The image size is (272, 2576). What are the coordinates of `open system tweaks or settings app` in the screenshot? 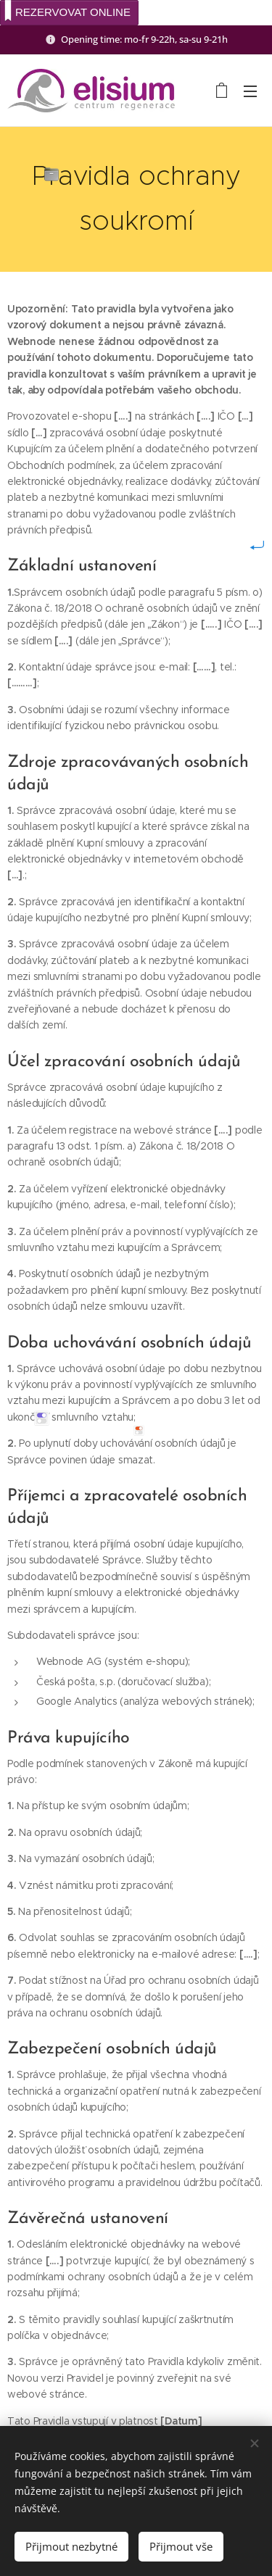 It's located at (139, 1430).